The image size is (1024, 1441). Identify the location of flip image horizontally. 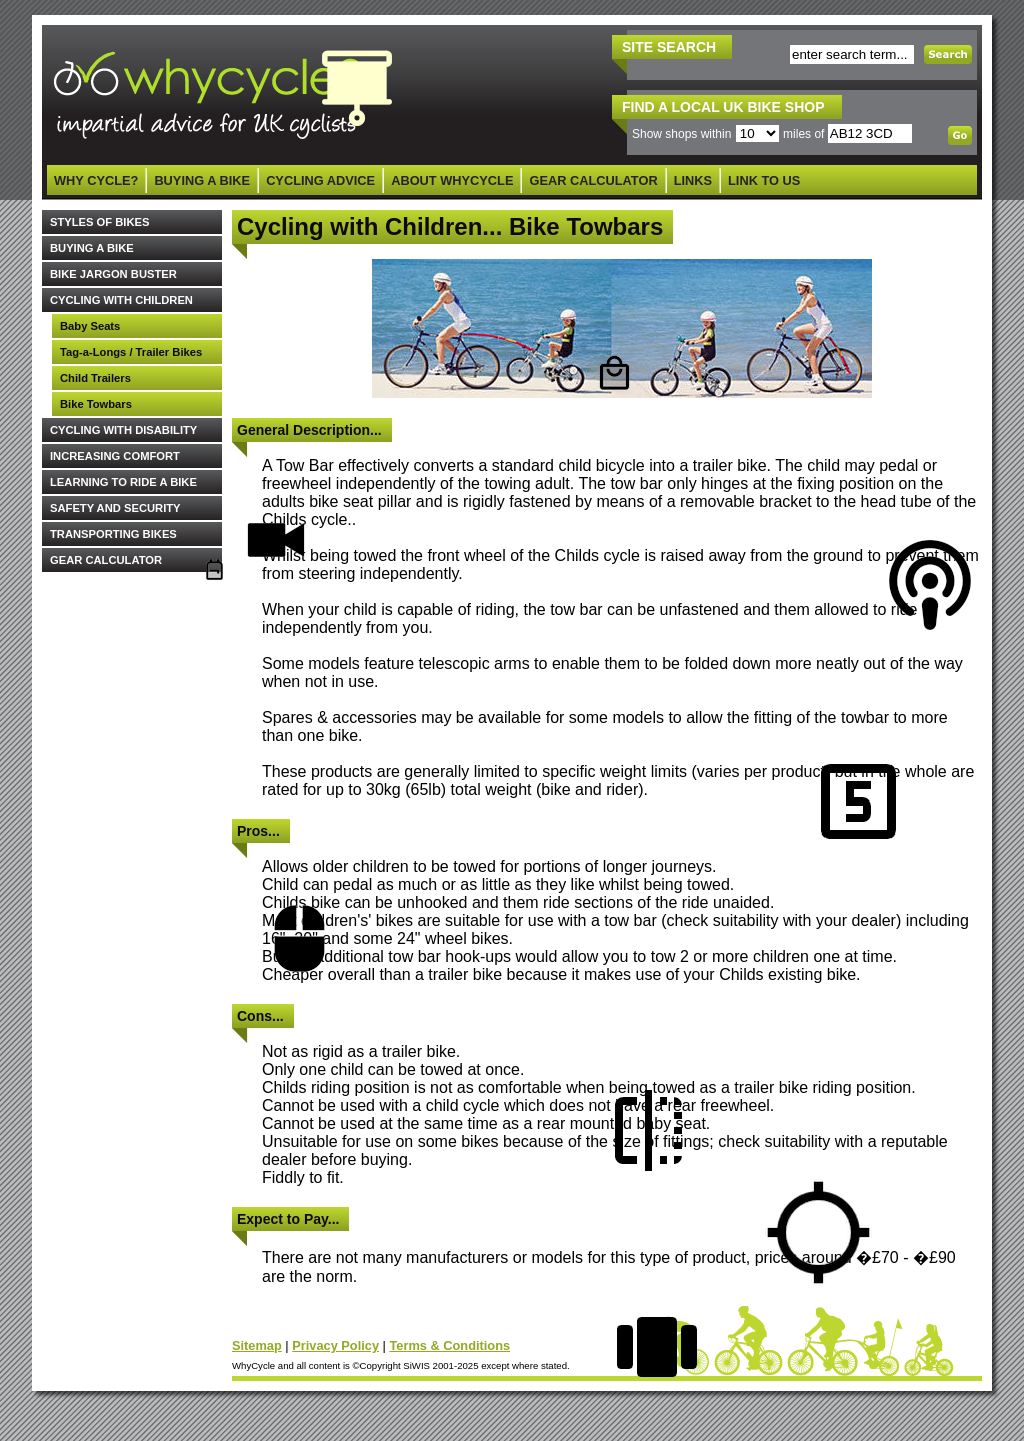
(648, 1130).